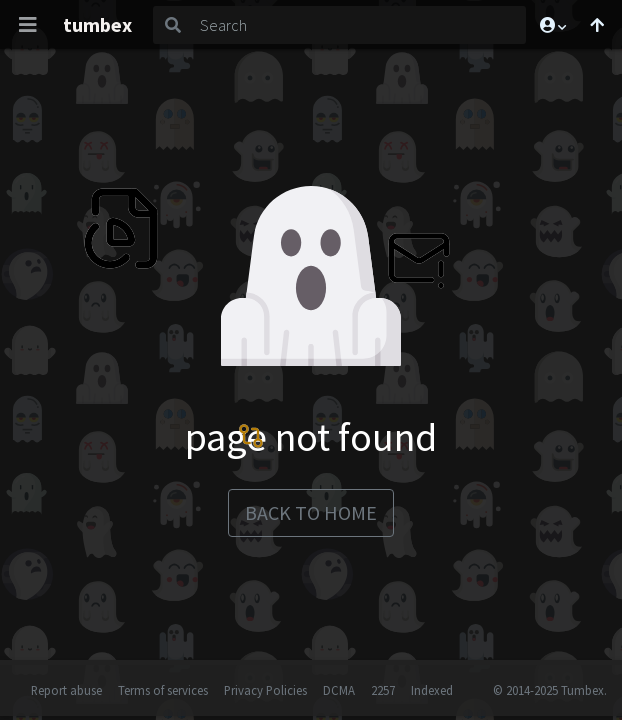  I want to click on view pie chart report, so click(124, 228).